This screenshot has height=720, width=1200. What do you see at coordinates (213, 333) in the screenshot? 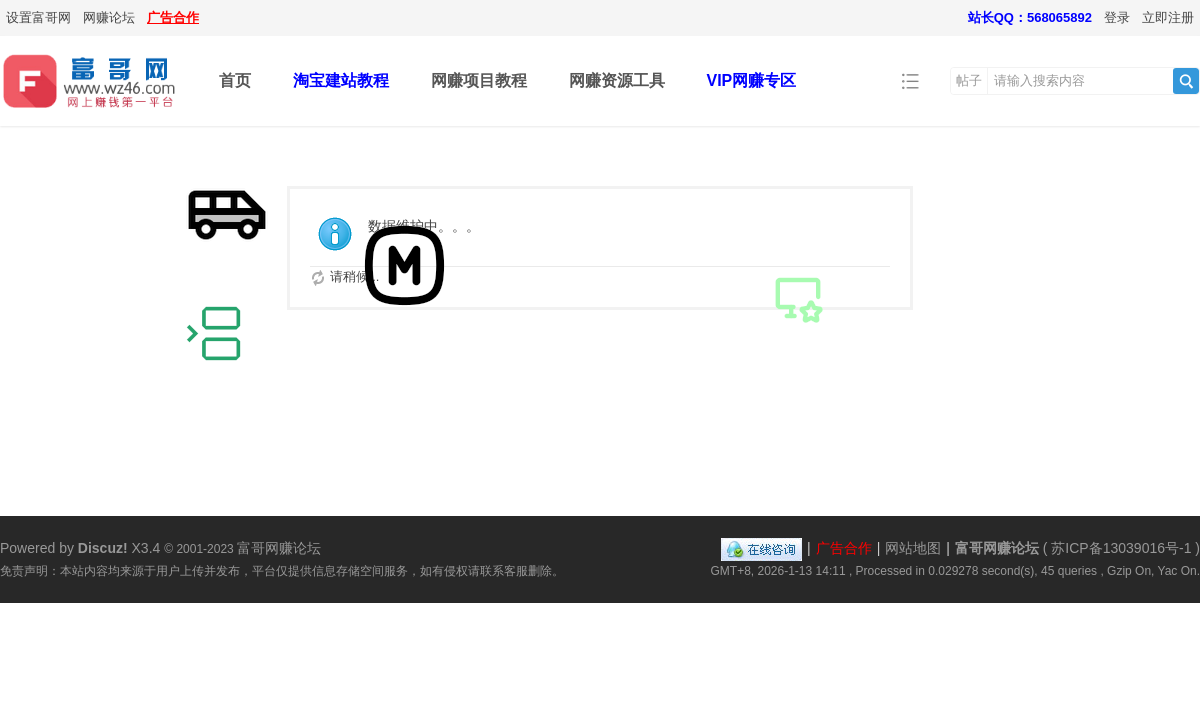
I see `insert a new item between existing elements` at bounding box center [213, 333].